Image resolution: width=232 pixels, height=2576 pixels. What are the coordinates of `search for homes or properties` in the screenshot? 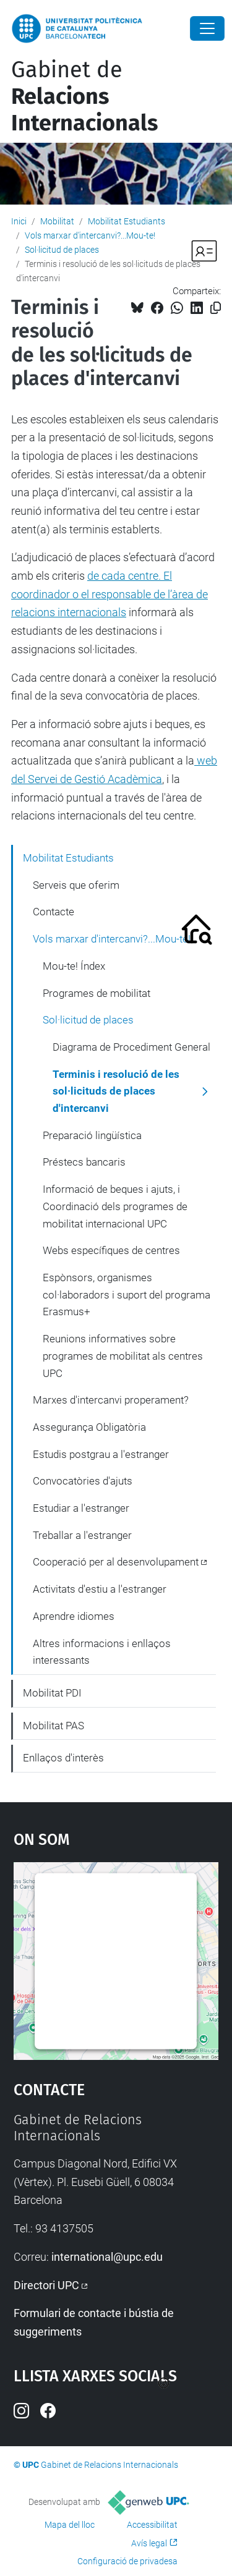 It's located at (196, 929).